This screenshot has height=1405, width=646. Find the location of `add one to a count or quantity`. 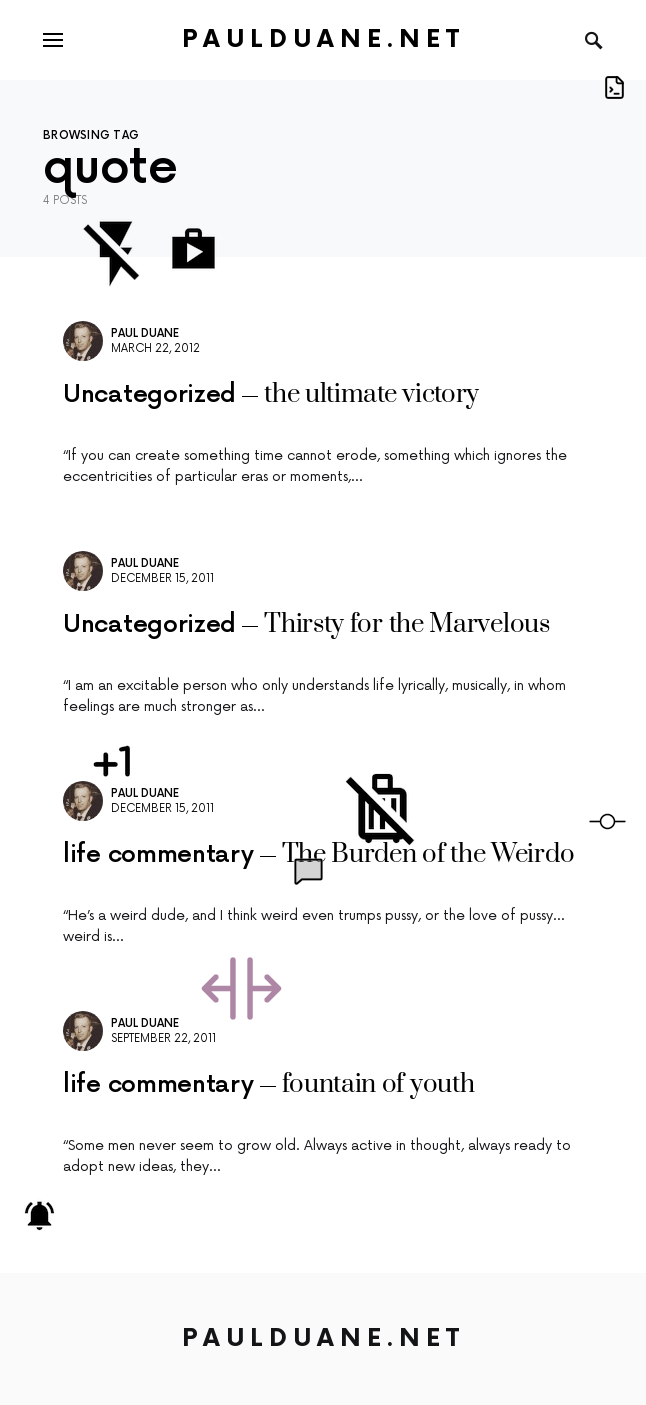

add one to a count or quantity is located at coordinates (113, 762).